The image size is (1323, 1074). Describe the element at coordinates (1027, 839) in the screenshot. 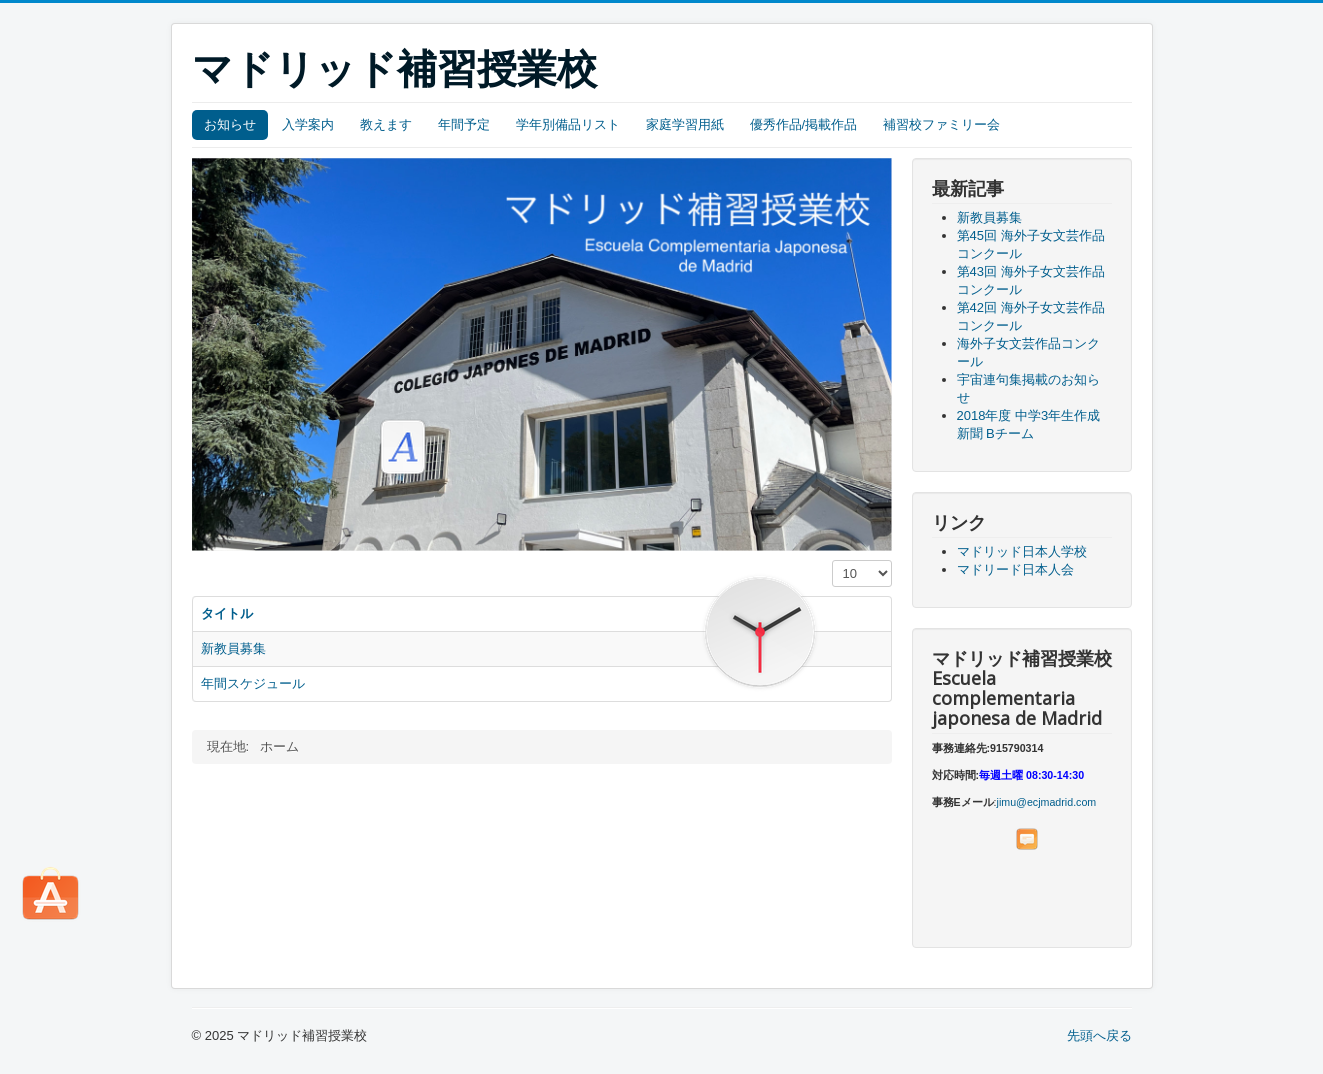

I see `open instant messaging app` at that location.